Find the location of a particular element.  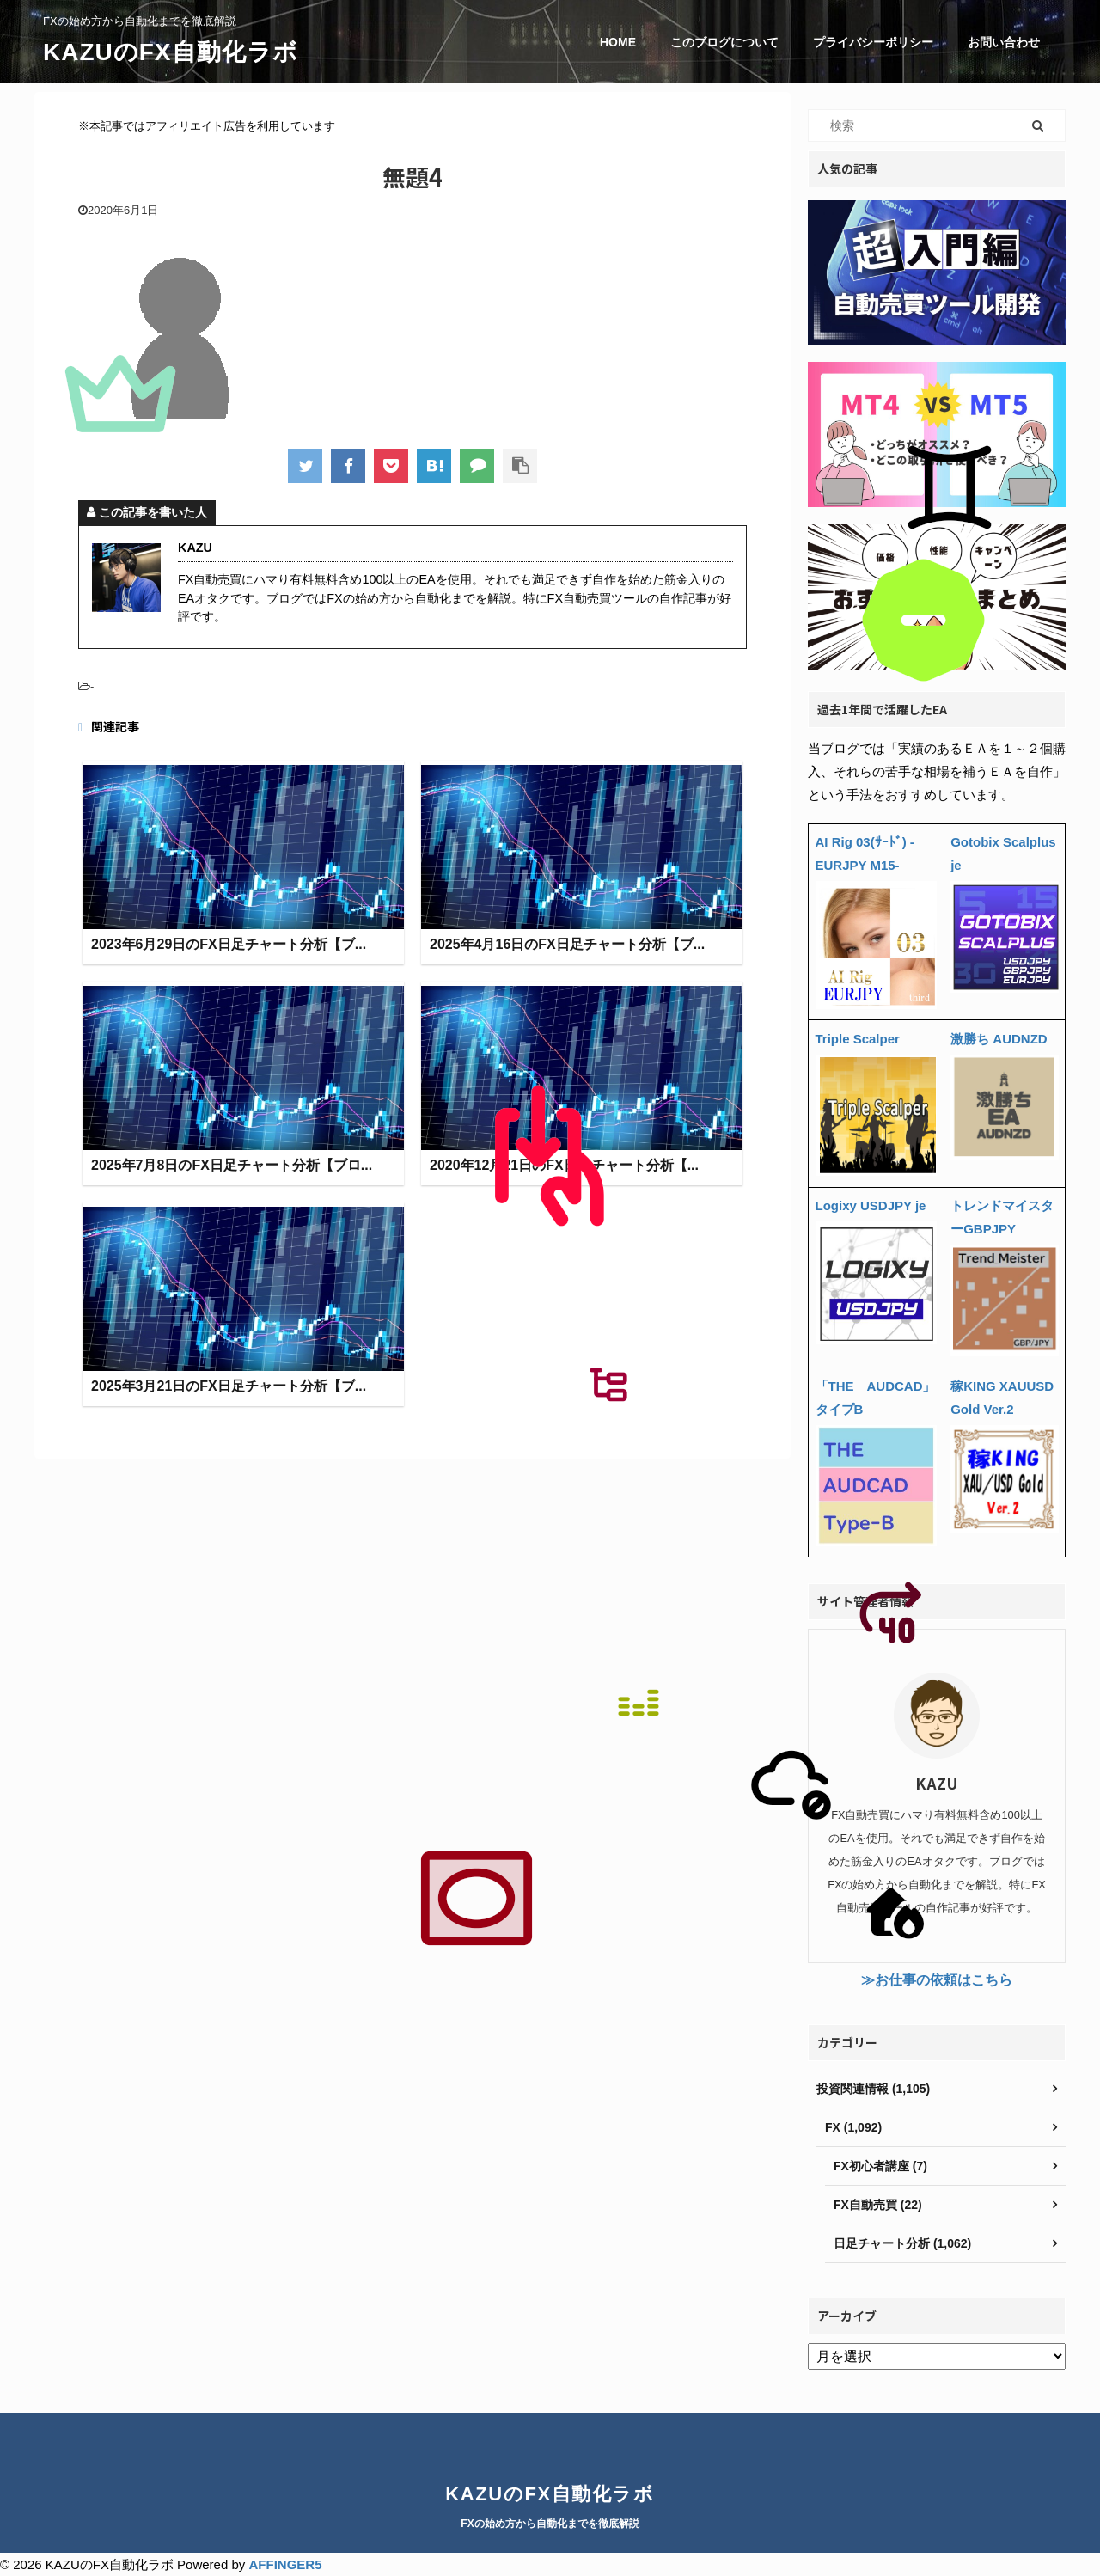

apply vignette effect to image is located at coordinates (476, 1898).